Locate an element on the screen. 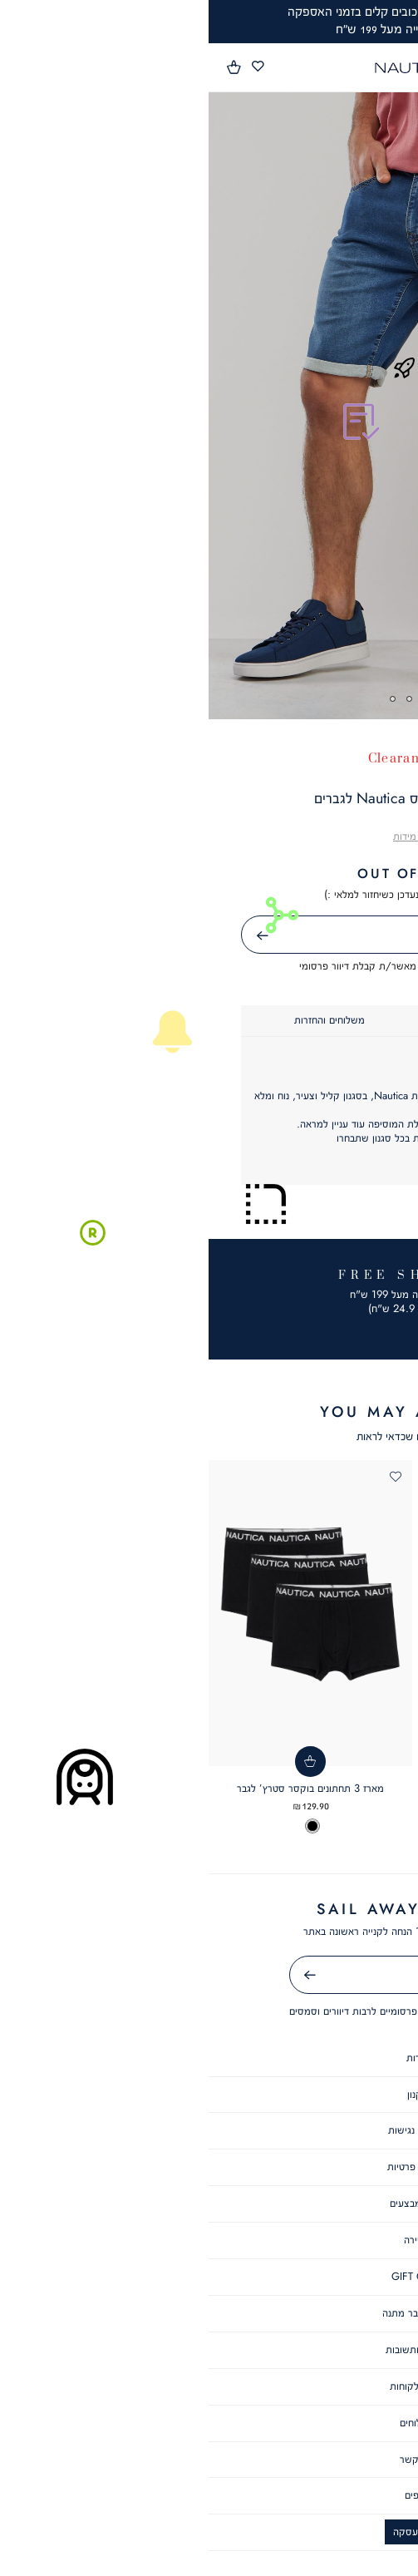  view notifications is located at coordinates (172, 1032).